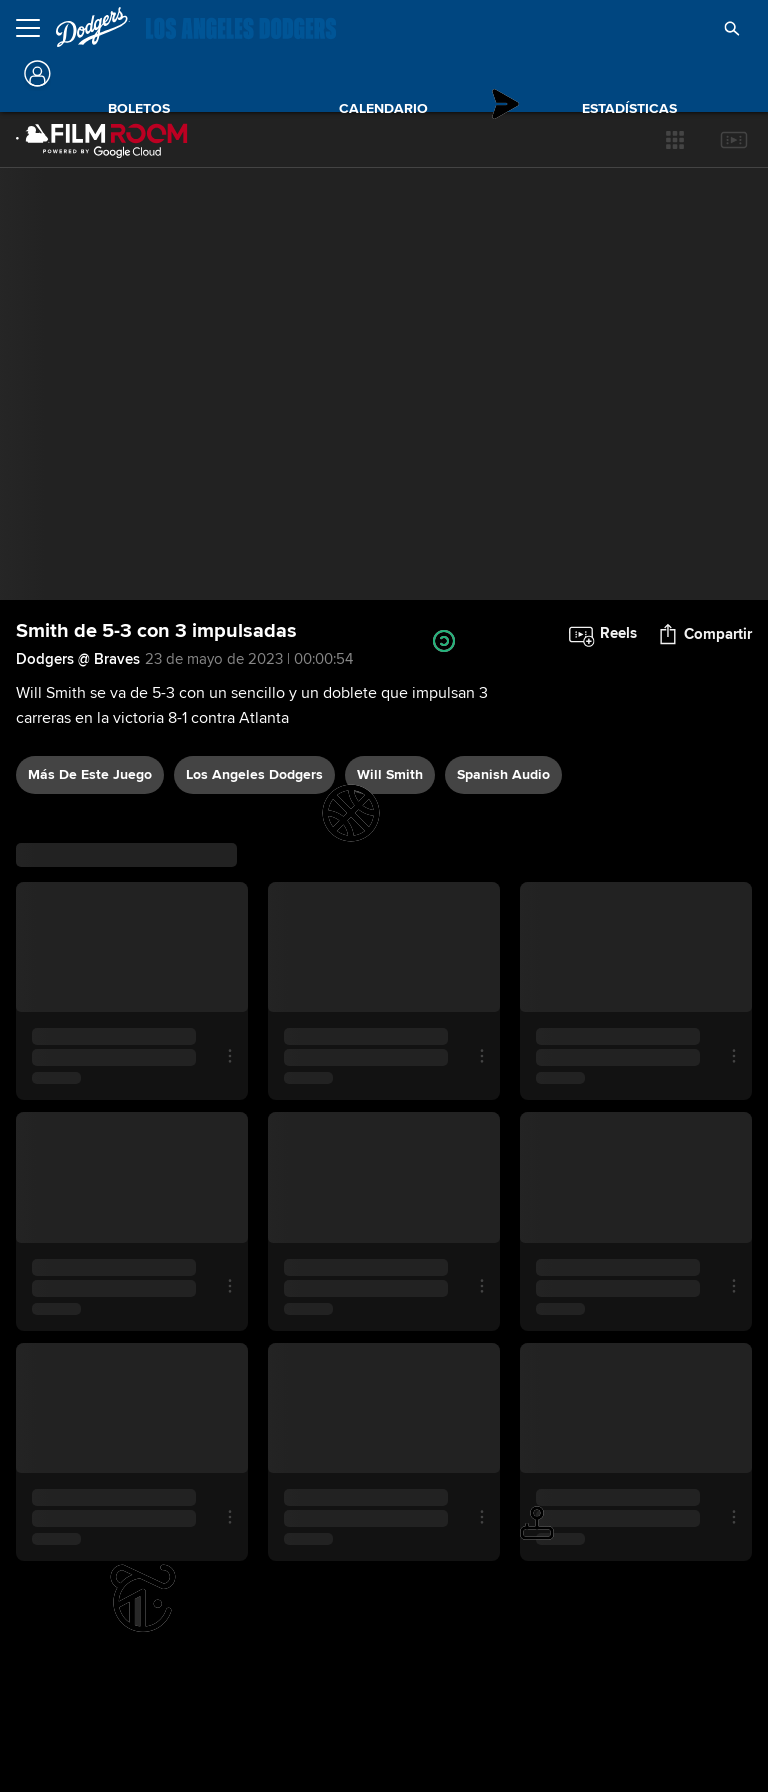  I want to click on send a message, so click(504, 104).